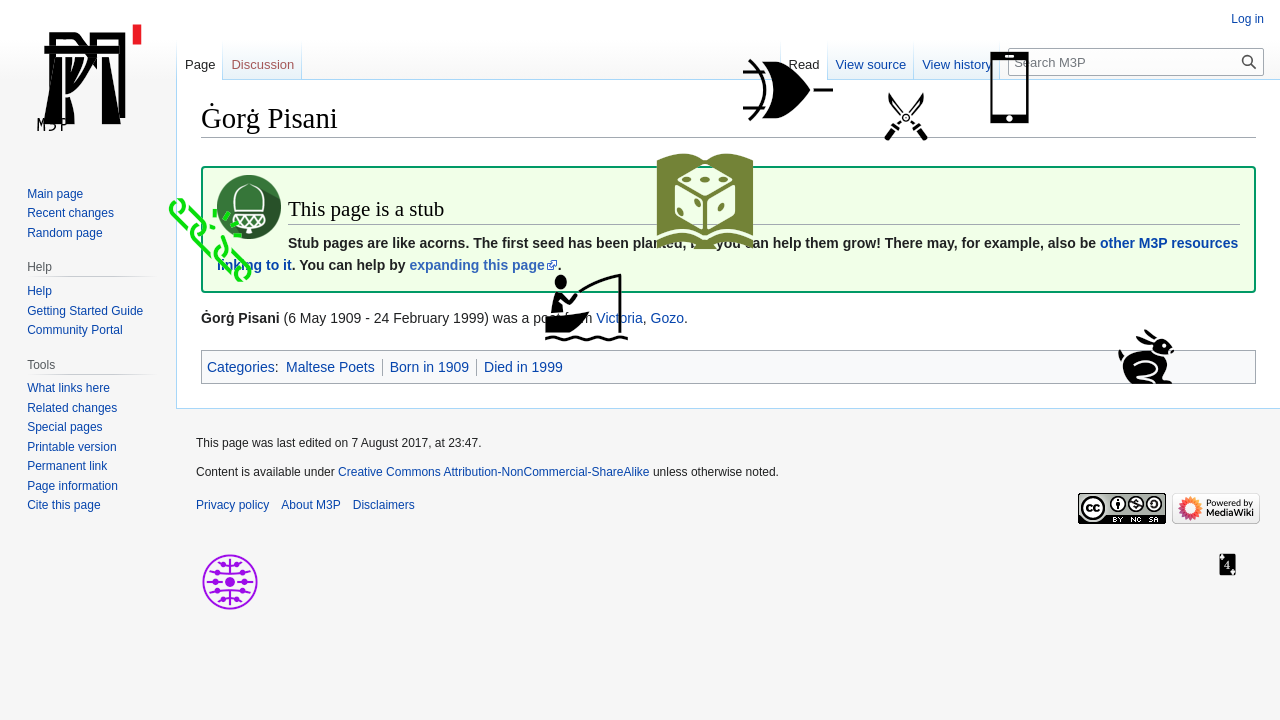  Describe the element at coordinates (230, 582) in the screenshot. I see `access cage or enclosure settings in a game` at that location.